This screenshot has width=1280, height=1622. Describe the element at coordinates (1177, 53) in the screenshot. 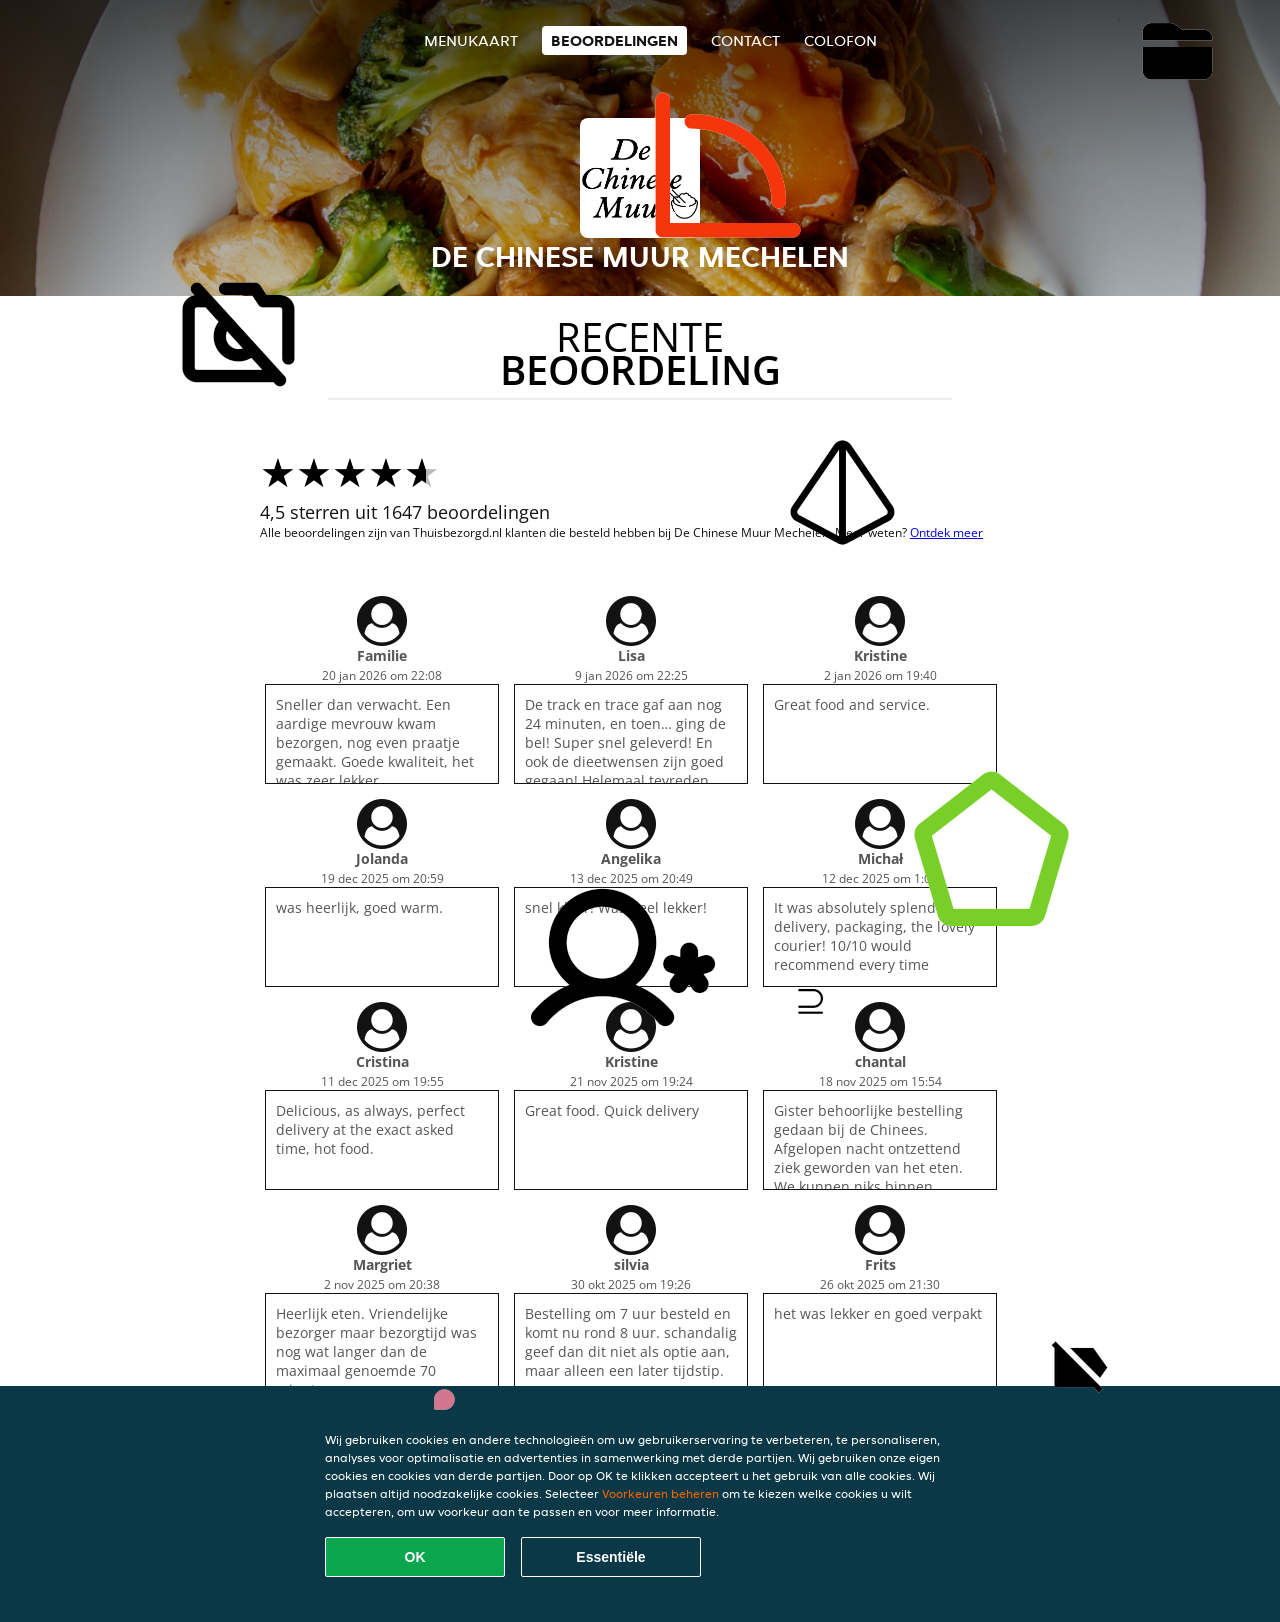

I see `access a closed or collapsed folder` at that location.